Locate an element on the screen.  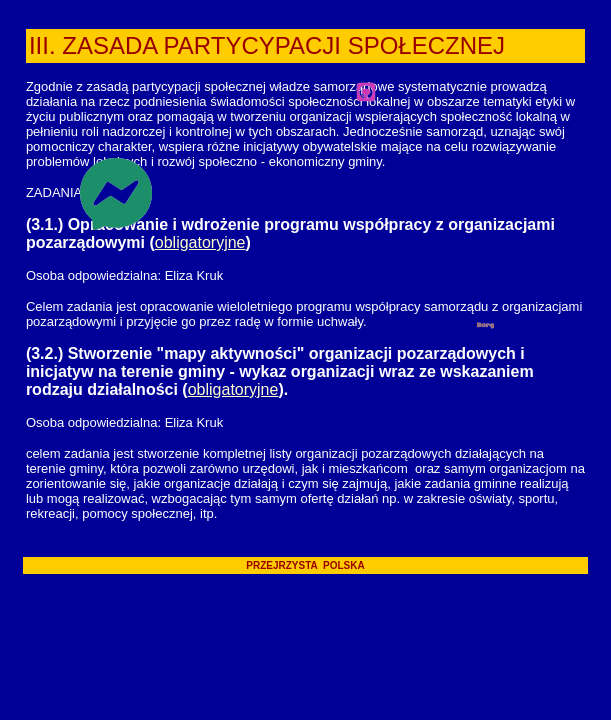
open borgbackup application is located at coordinates (485, 325).